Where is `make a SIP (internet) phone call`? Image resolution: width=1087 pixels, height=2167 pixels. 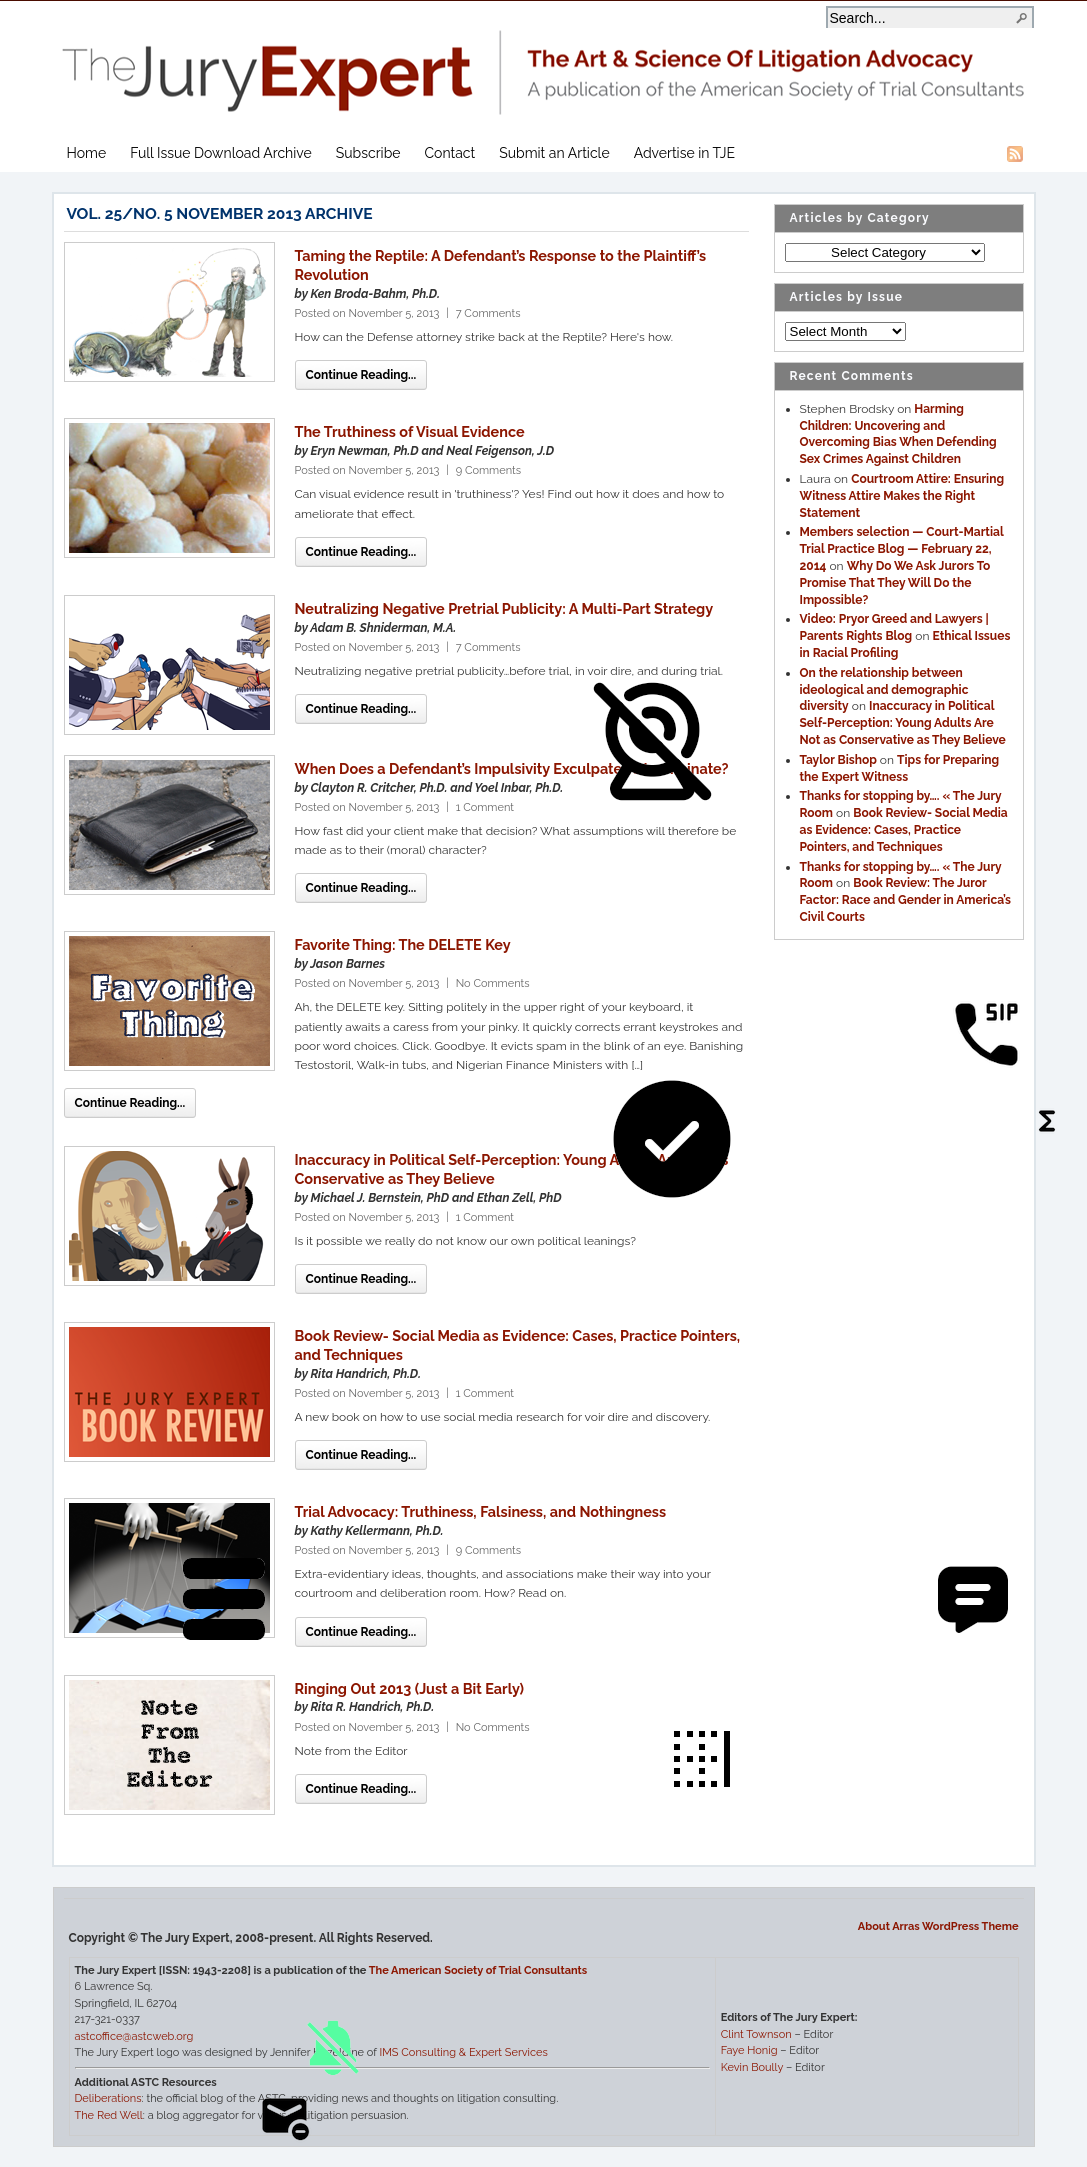 make a SIP (internet) phone call is located at coordinates (986, 1034).